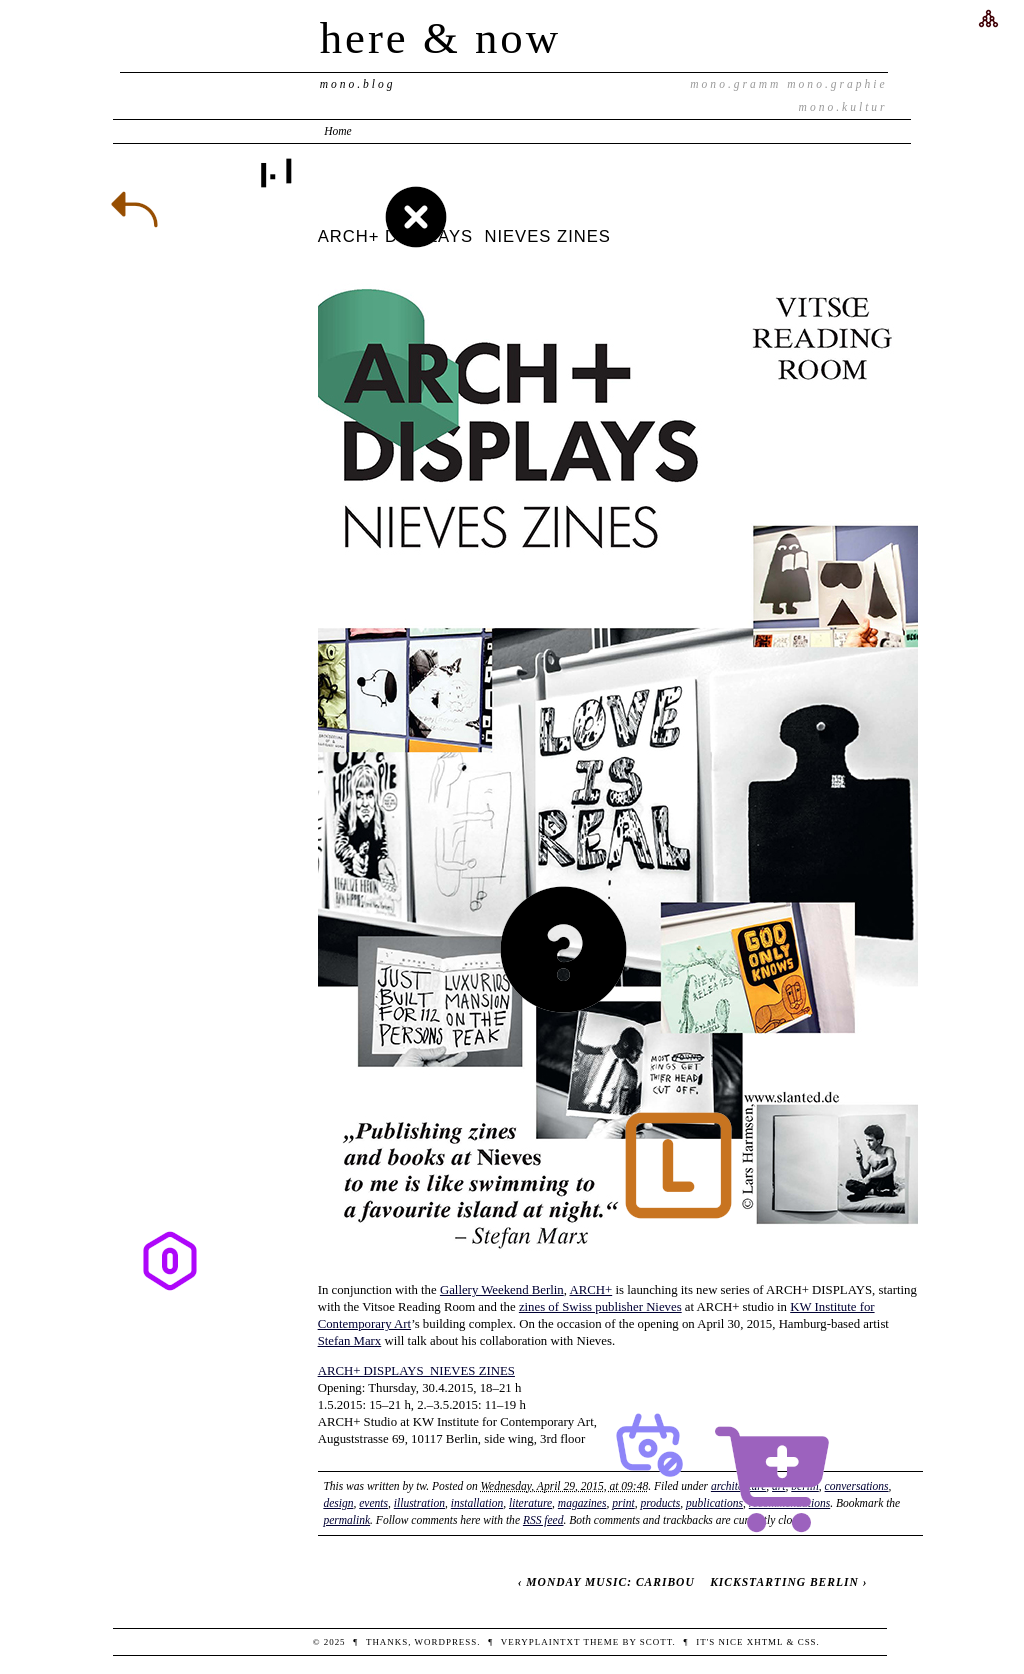 Image resolution: width=1024 pixels, height=1674 pixels. What do you see at coordinates (416, 217) in the screenshot?
I see `close or dismiss a dialog` at bounding box center [416, 217].